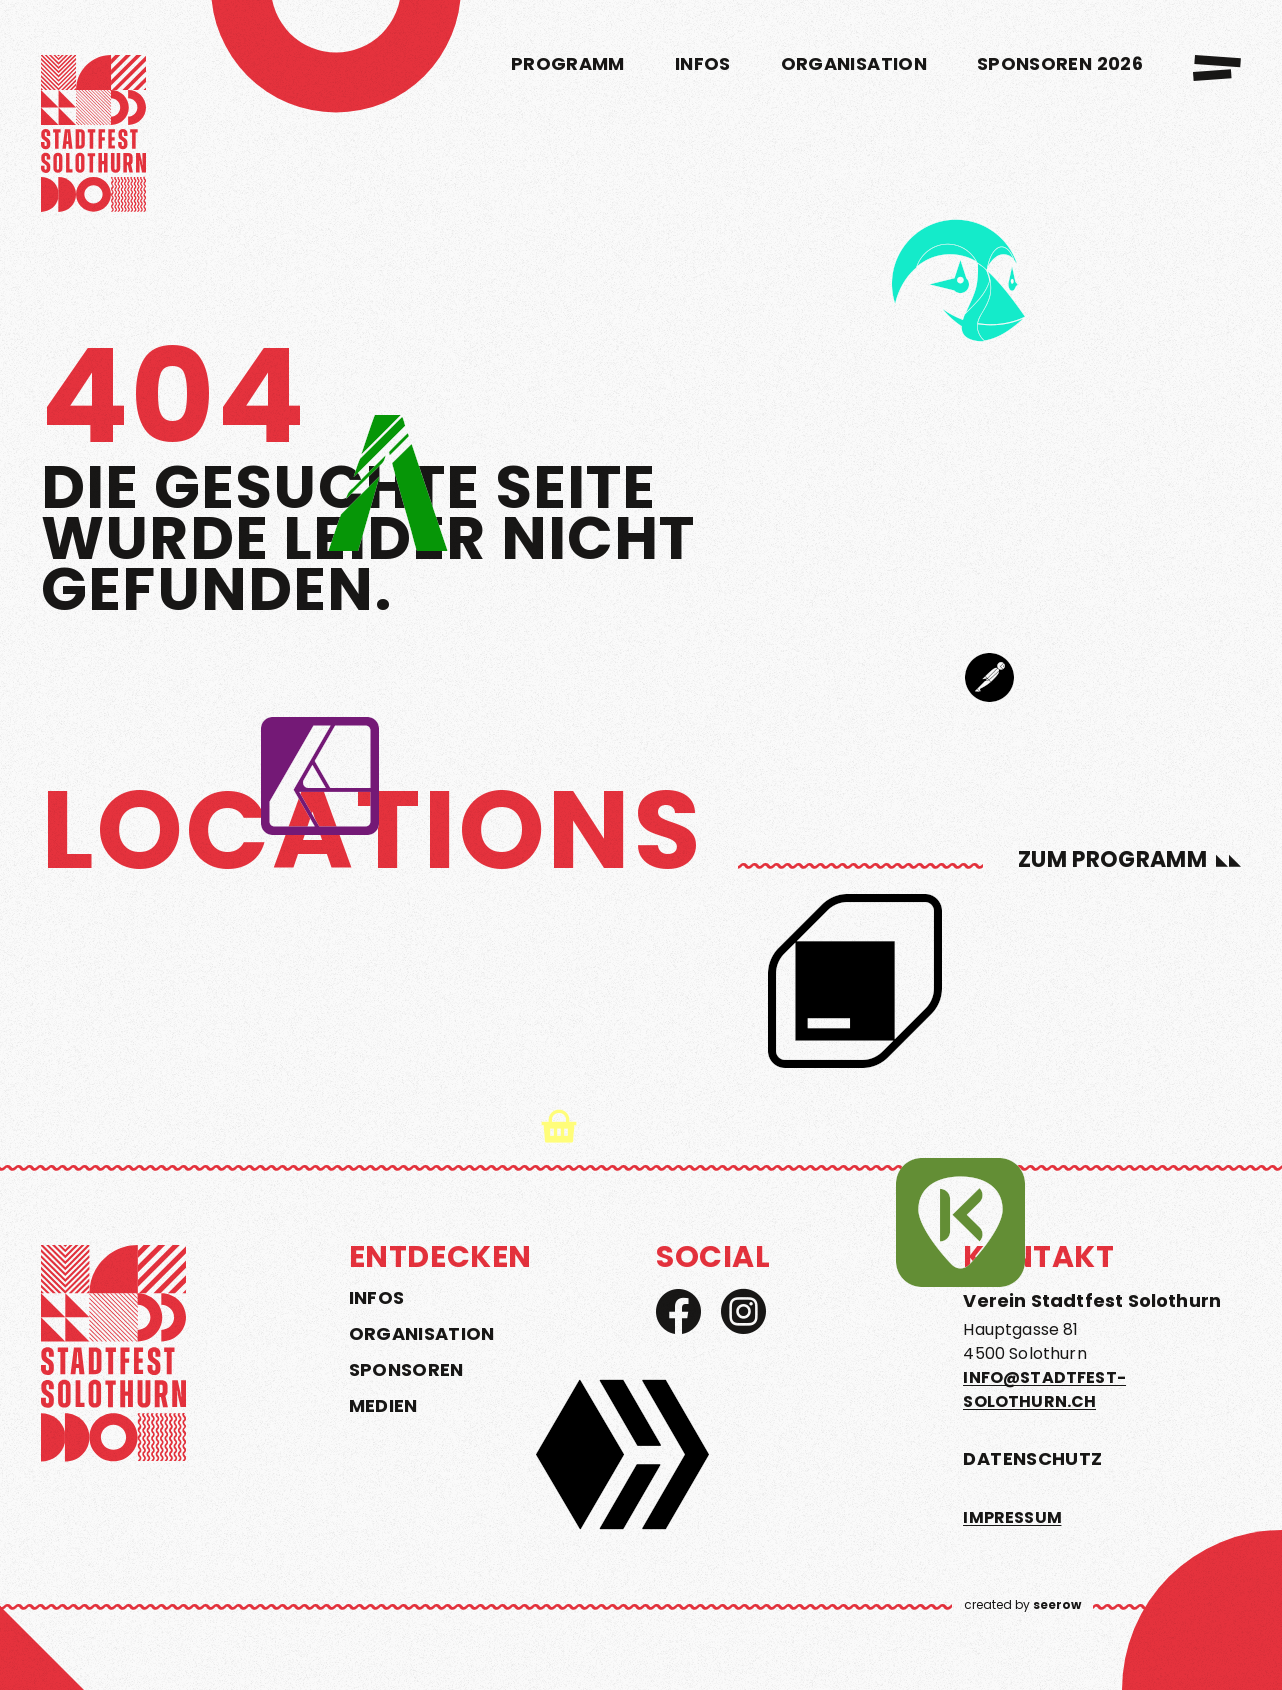 The image size is (1282, 1690). Describe the element at coordinates (622, 1454) in the screenshot. I see `hive blockchain logo` at that location.